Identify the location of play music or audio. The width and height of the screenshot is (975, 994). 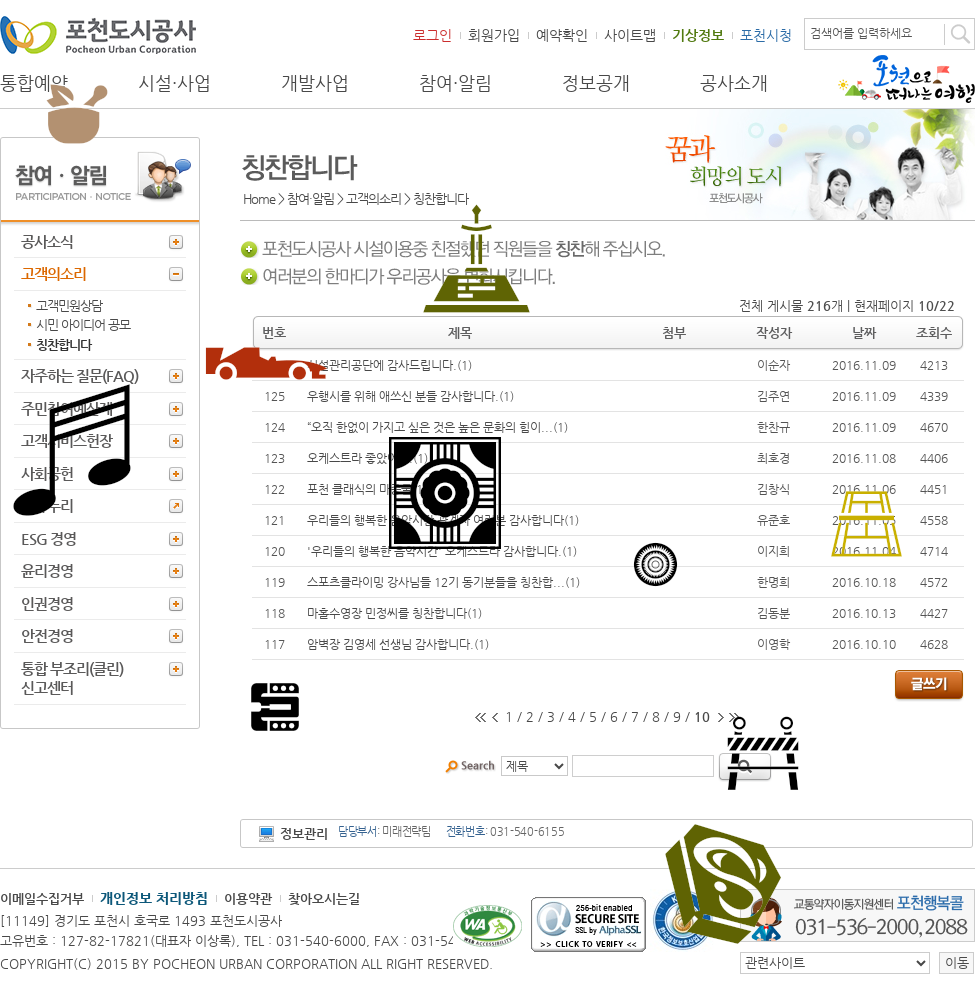
(74, 450).